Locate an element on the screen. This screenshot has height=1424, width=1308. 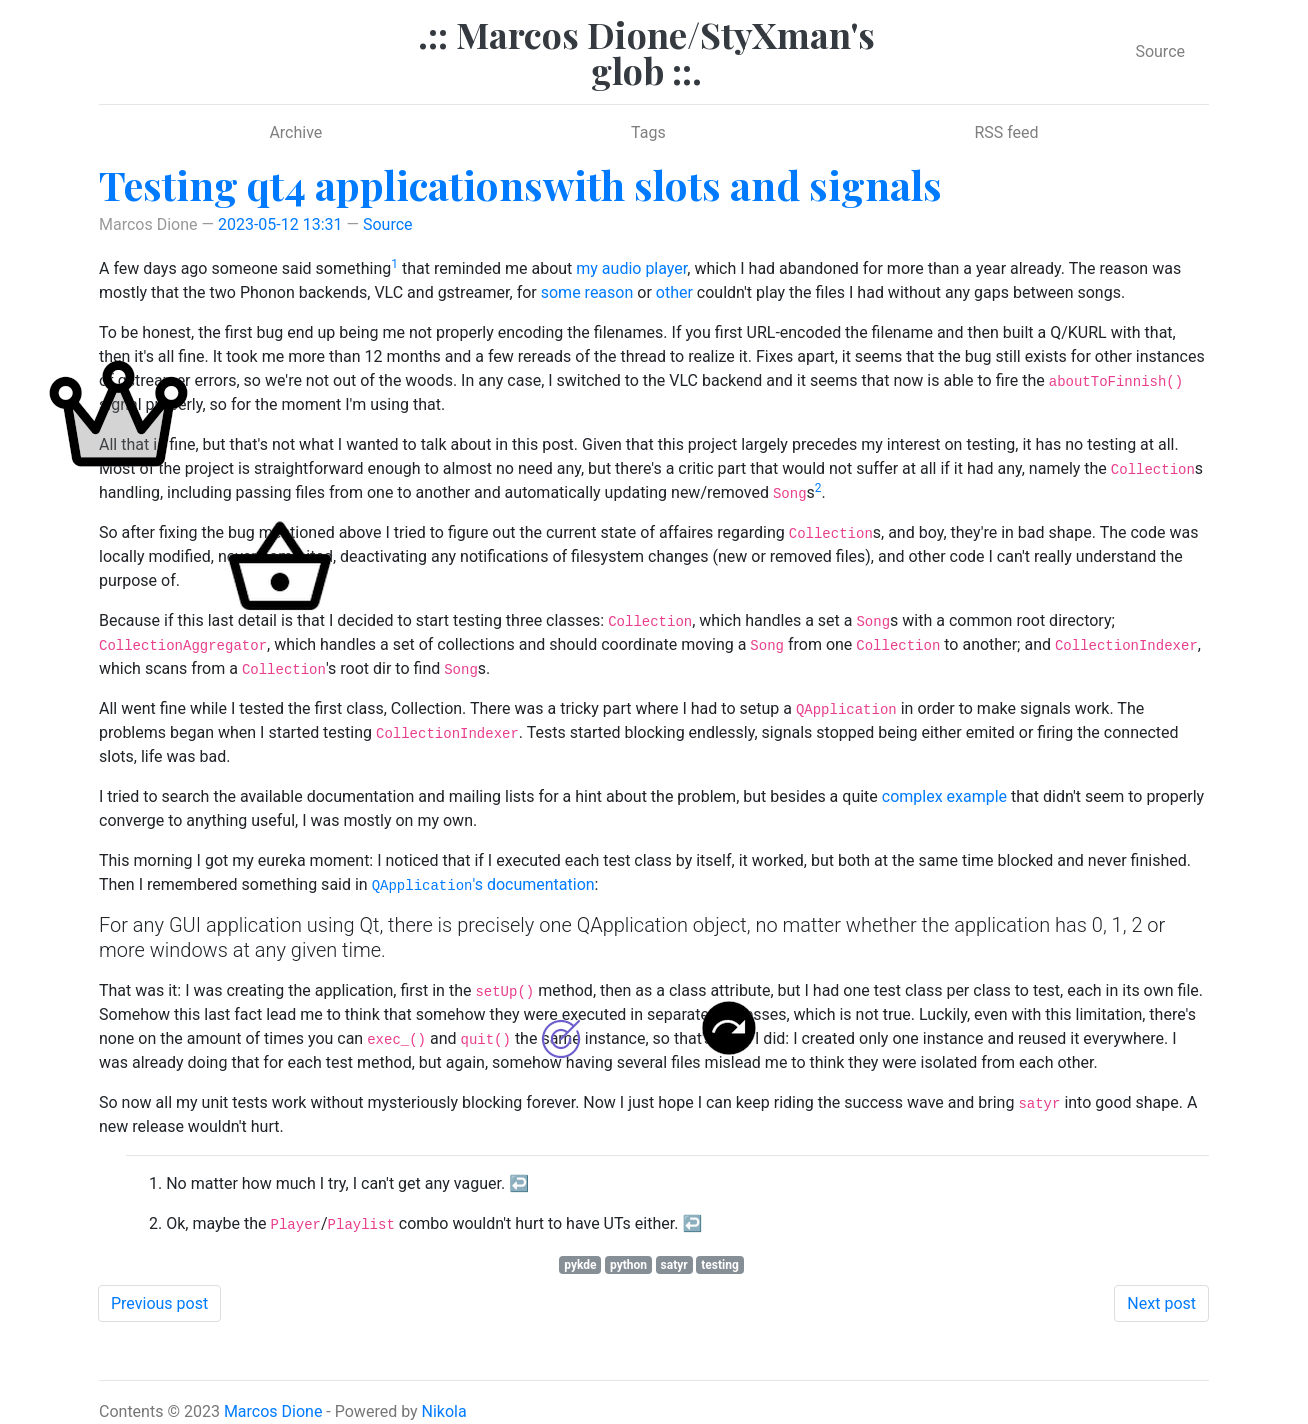
set a goal or target is located at coordinates (561, 1039).